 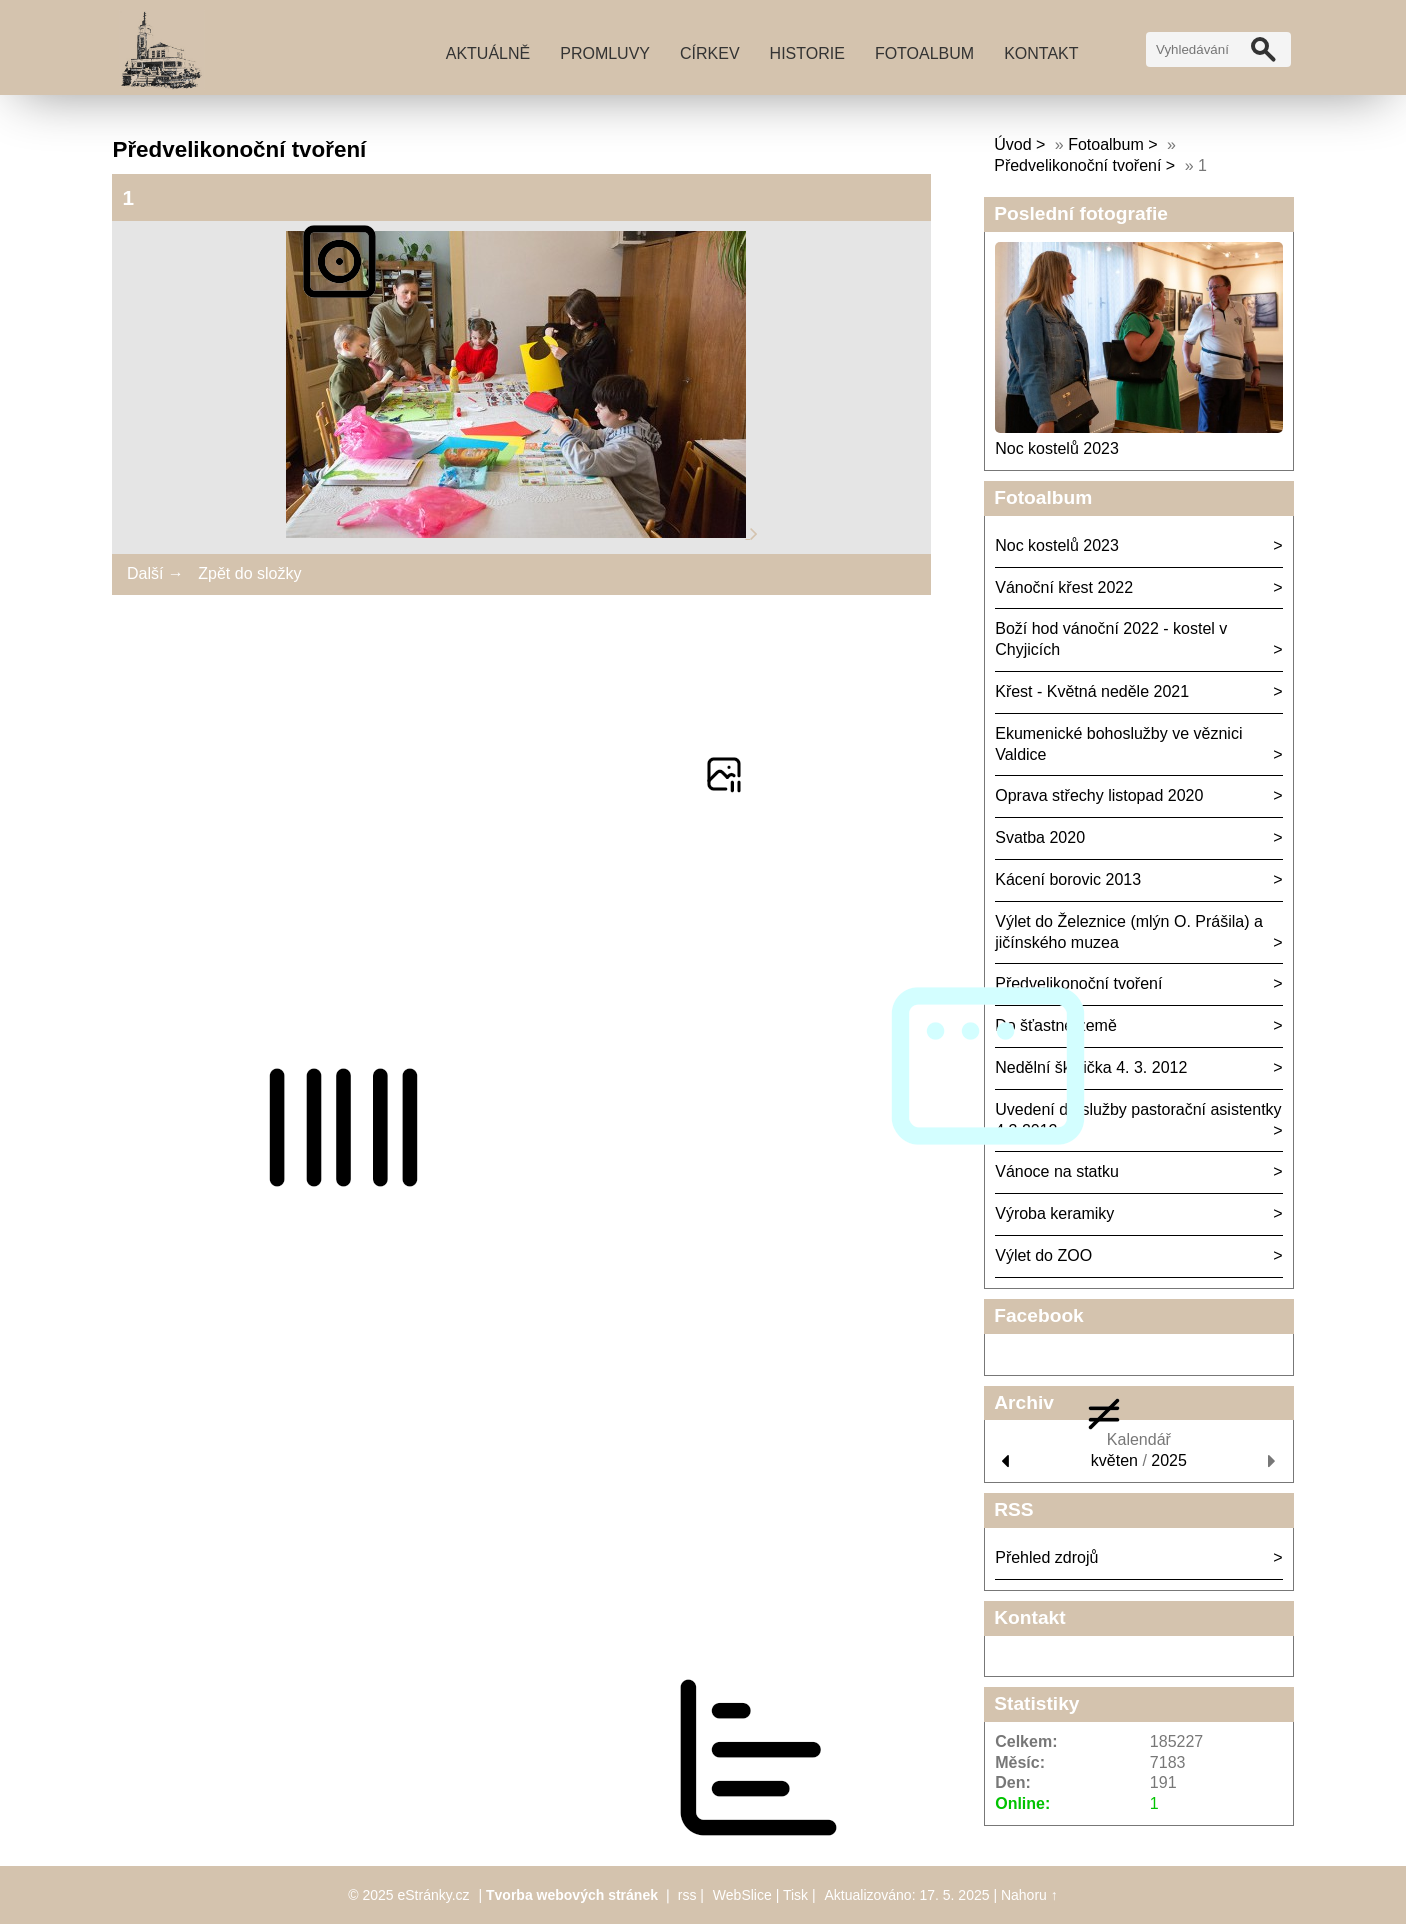 I want to click on pause photo slideshow or gallery playback, so click(x=724, y=774).